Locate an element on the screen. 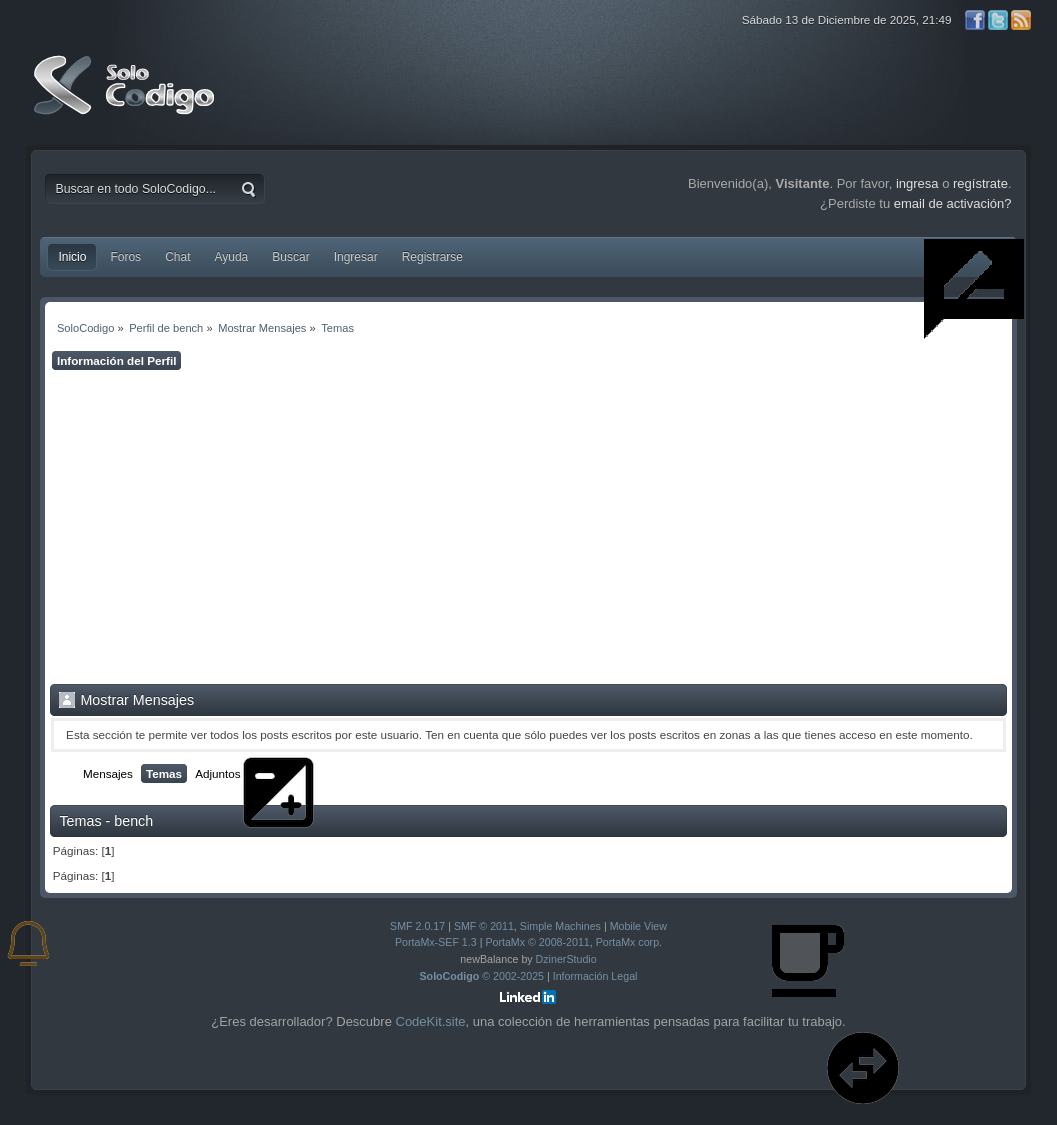 The height and width of the screenshot is (1125, 1057). view notifications is located at coordinates (28, 943).